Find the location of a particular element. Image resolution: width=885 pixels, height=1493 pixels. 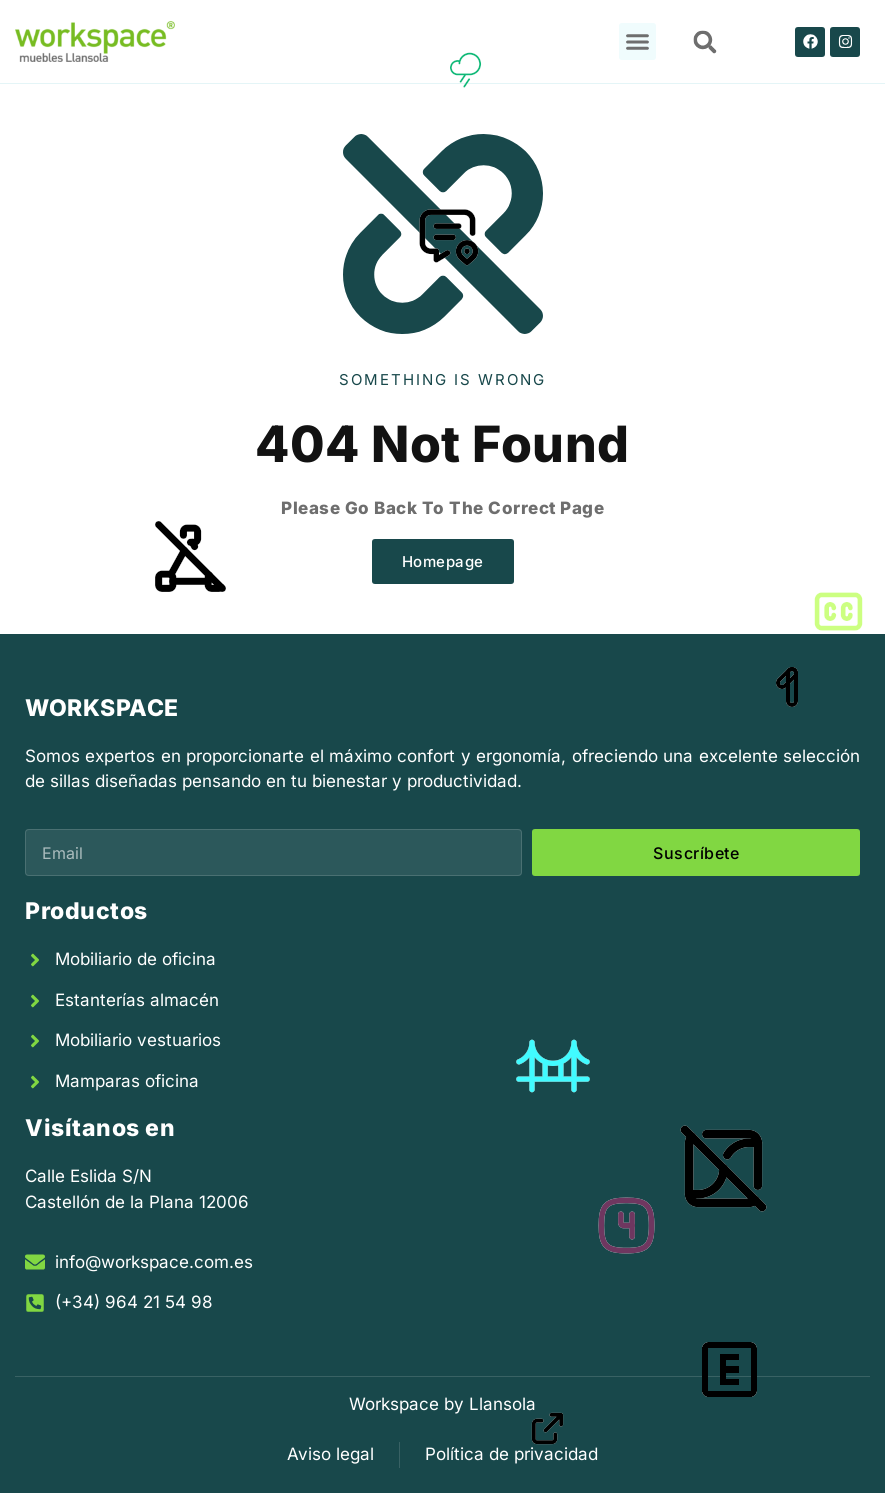

indicates explicit content warning is located at coordinates (729, 1369).